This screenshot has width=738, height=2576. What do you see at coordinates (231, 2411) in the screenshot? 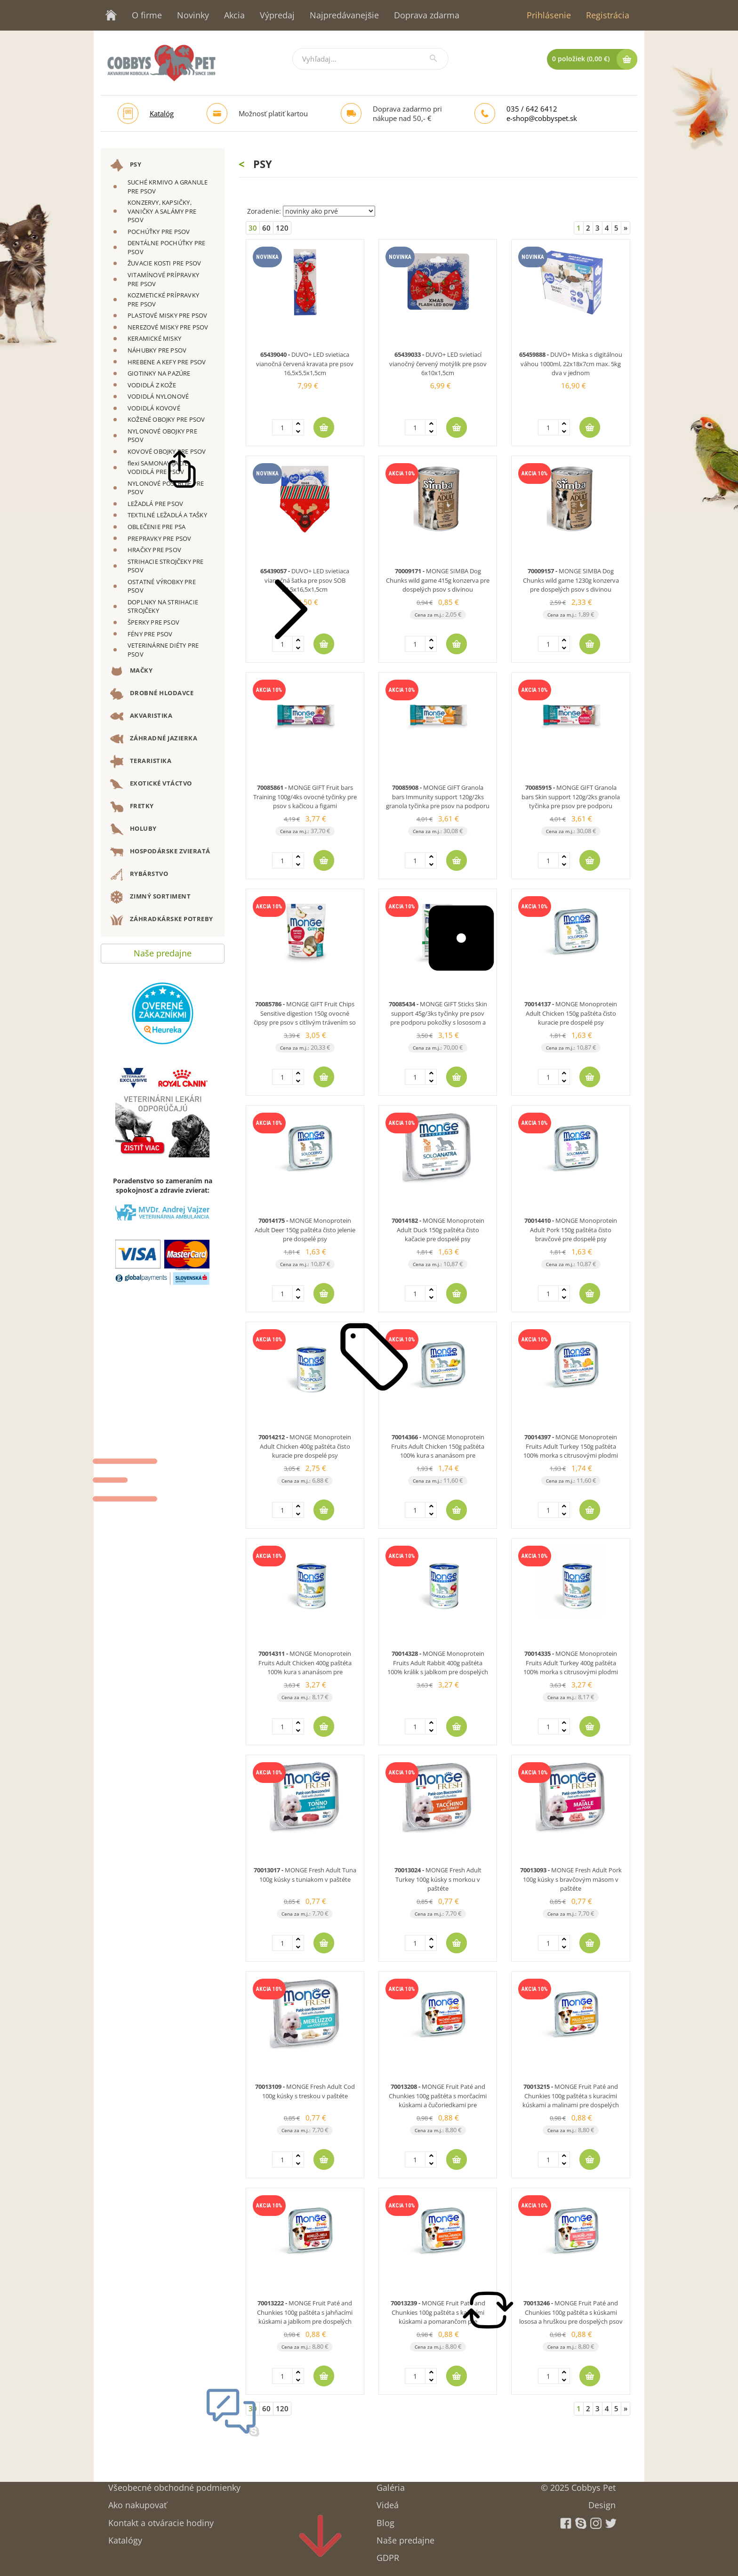
I see `duplicate an existing discussion thread` at bounding box center [231, 2411].